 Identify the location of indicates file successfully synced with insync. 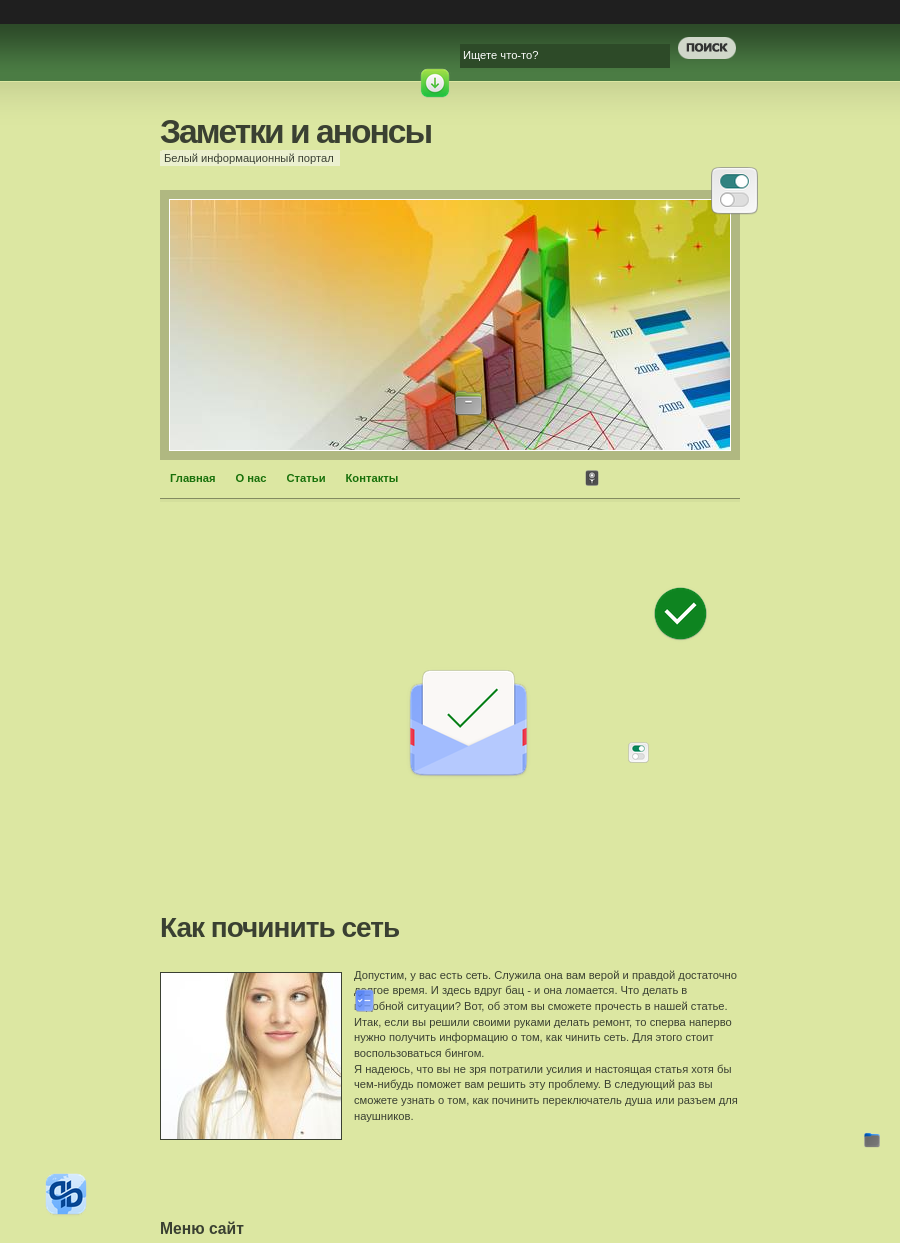
(680, 613).